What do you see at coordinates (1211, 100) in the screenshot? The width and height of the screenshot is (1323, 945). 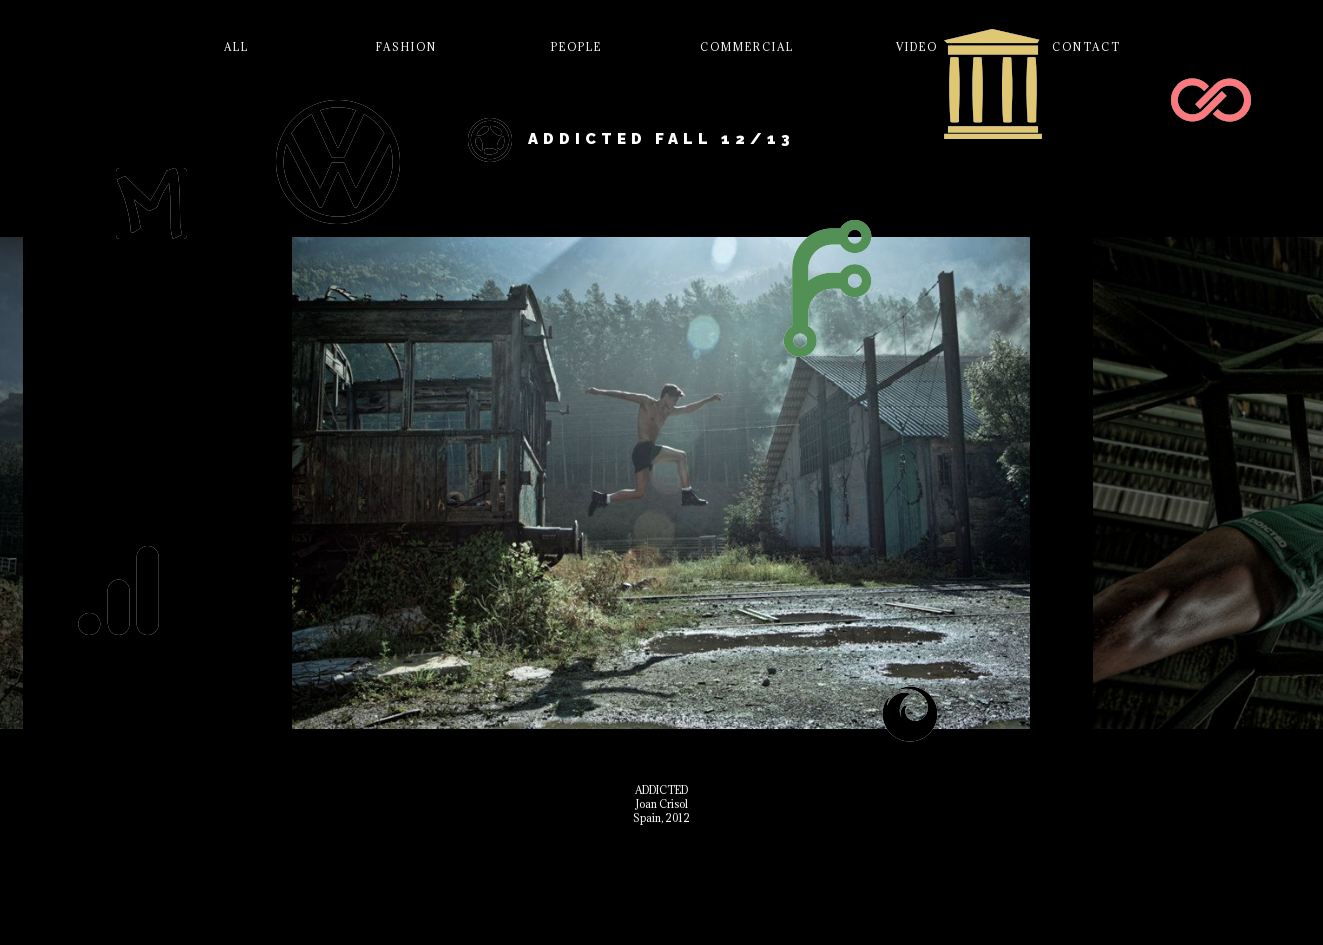 I see `crayon brand logo` at bounding box center [1211, 100].